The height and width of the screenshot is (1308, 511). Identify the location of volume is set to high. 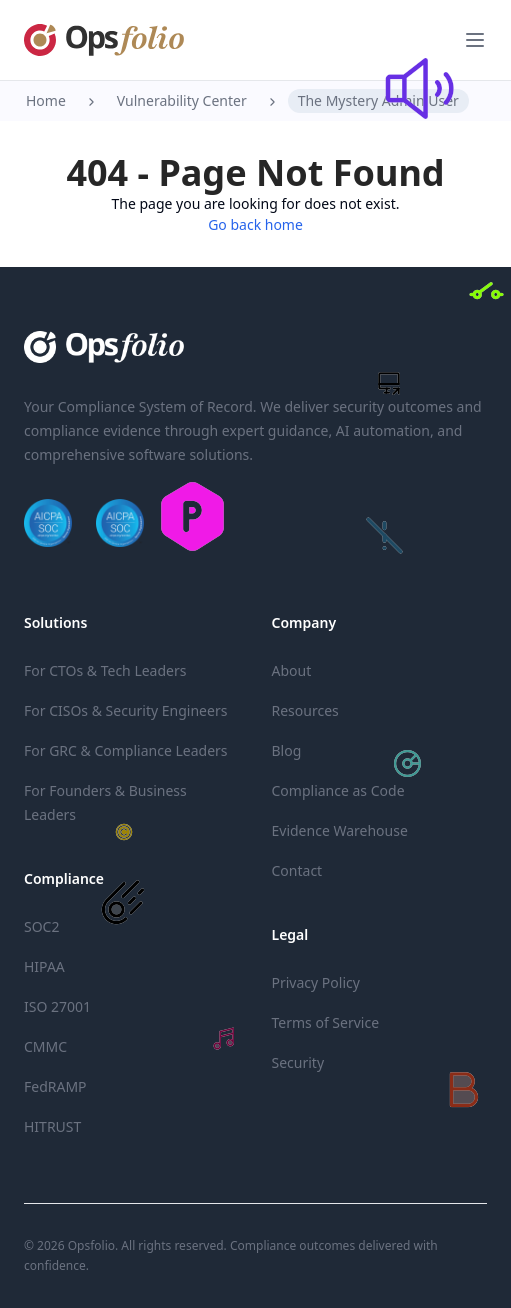
(418, 88).